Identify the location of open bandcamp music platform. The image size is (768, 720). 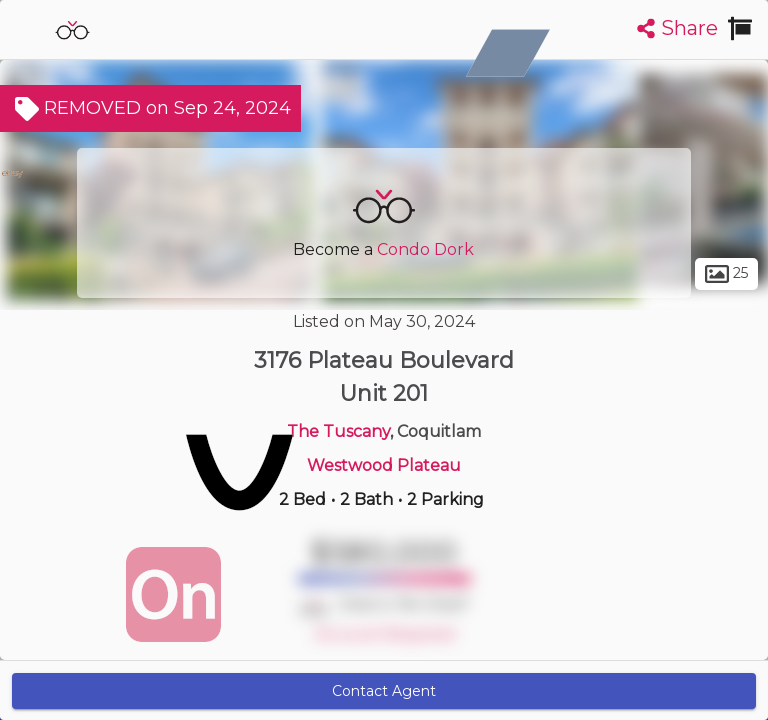
(508, 53).